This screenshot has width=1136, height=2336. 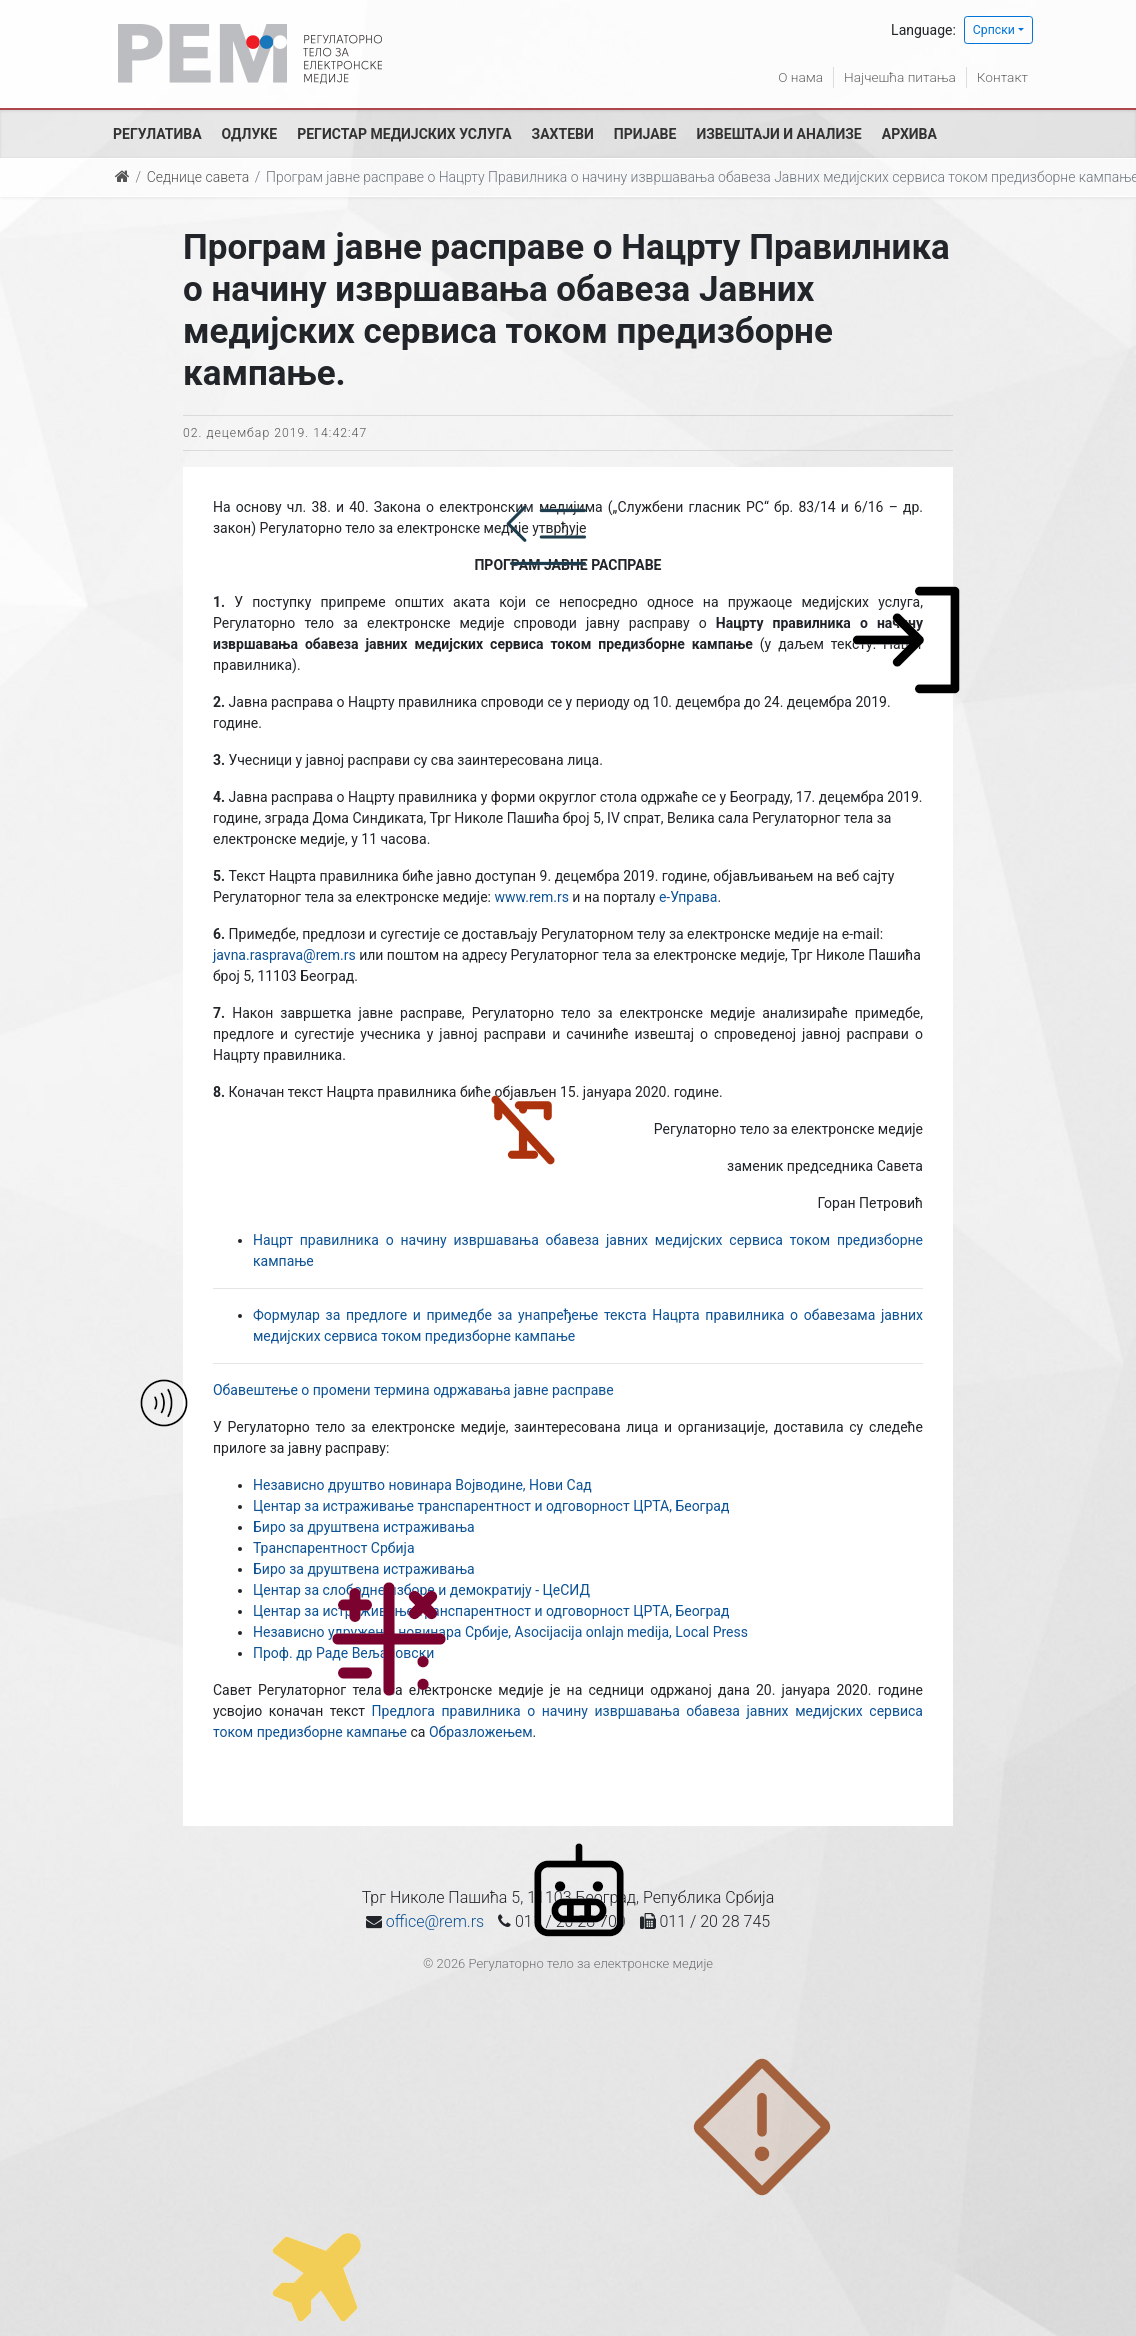 What do you see at coordinates (523, 1130) in the screenshot?
I see `disable text formatting` at bounding box center [523, 1130].